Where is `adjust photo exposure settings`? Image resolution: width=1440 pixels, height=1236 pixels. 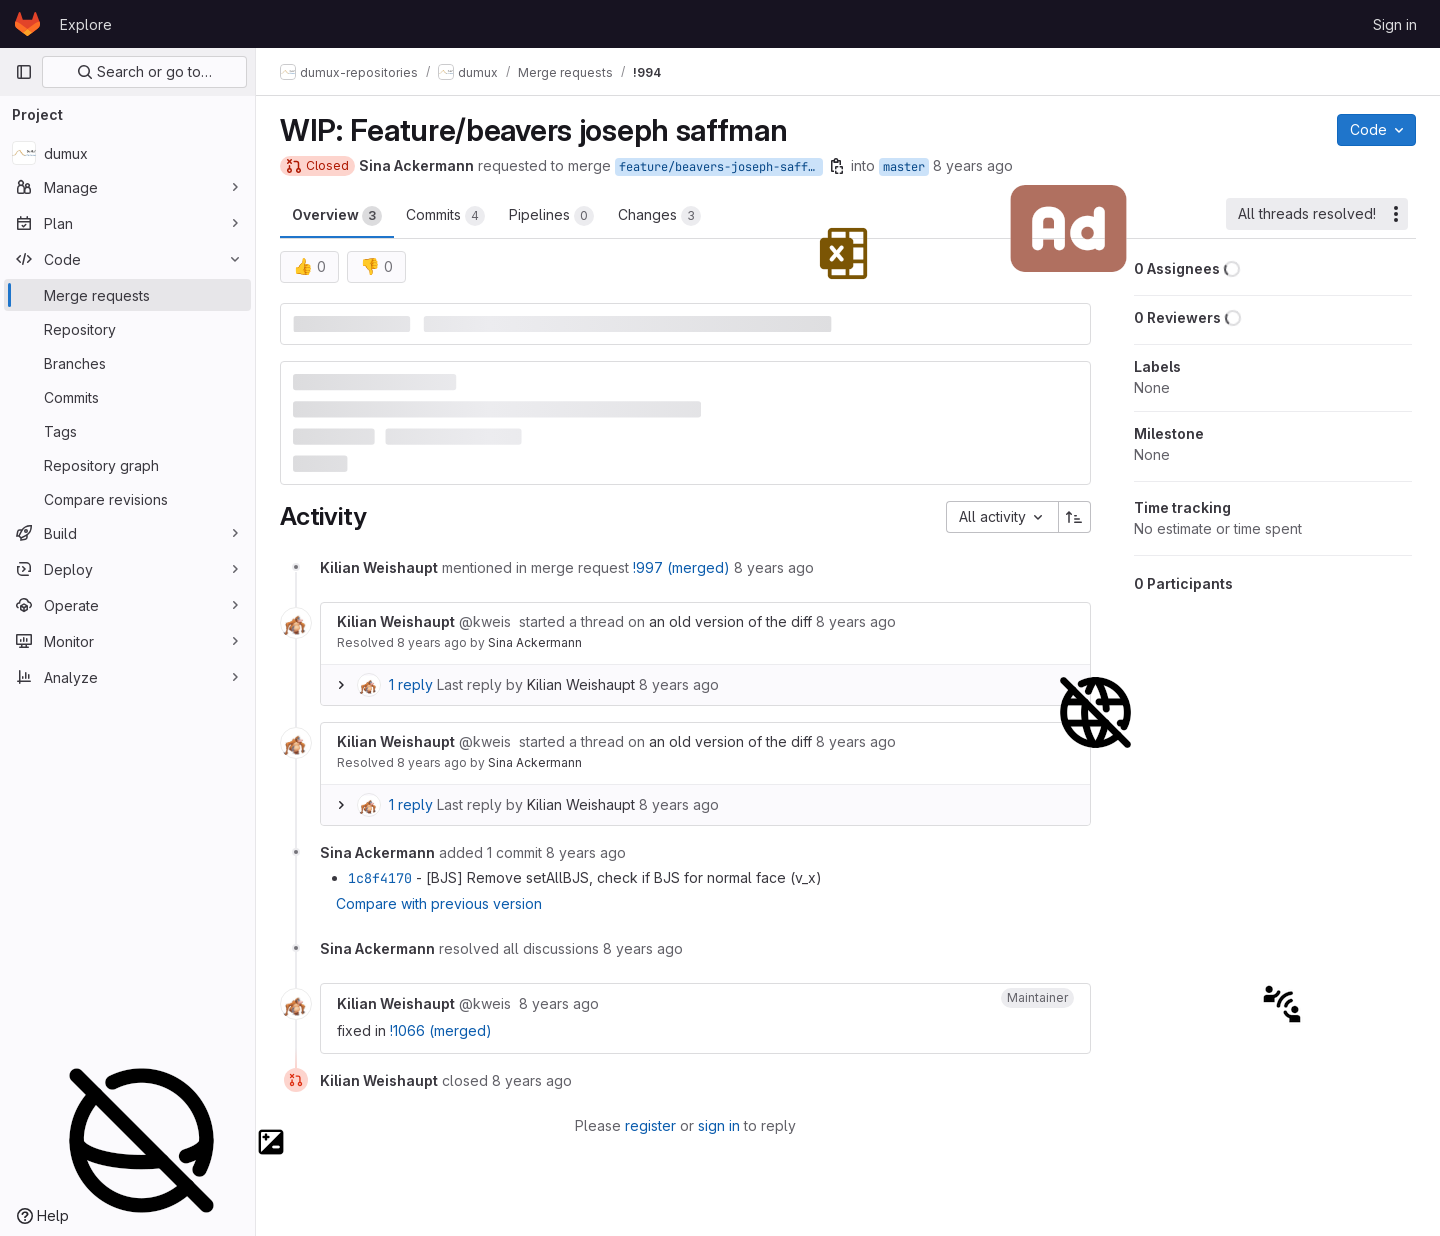
adjust photo exposure settings is located at coordinates (271, 1142).